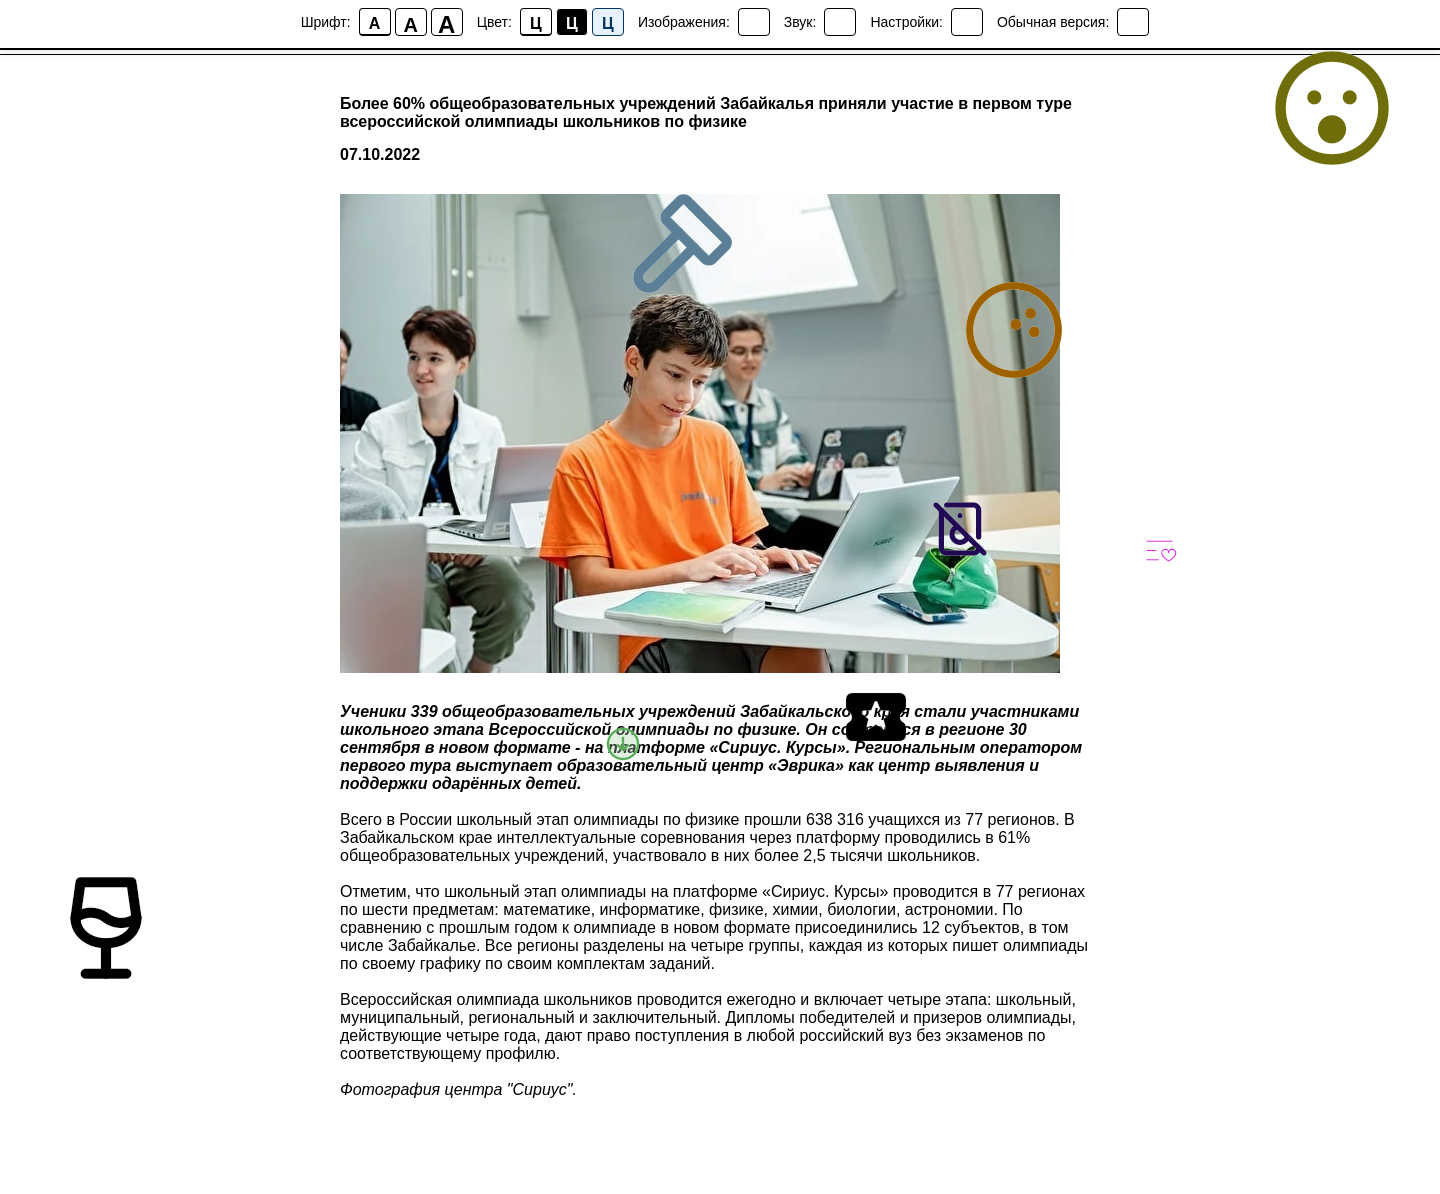 This screenshot has height=1194, width=1440. I want to click on surprised or shocked reaction emoji, so click(1332, 108).